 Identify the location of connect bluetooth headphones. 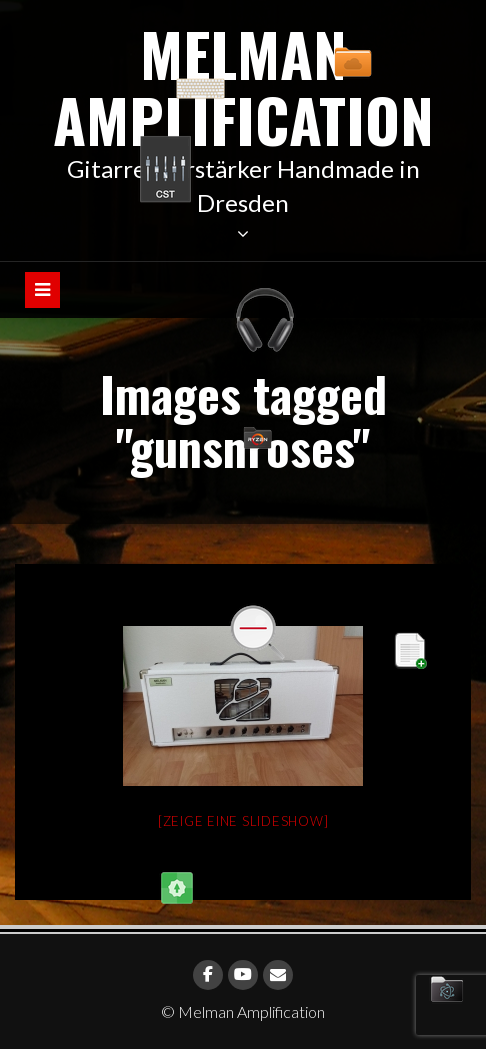
(265, 320).